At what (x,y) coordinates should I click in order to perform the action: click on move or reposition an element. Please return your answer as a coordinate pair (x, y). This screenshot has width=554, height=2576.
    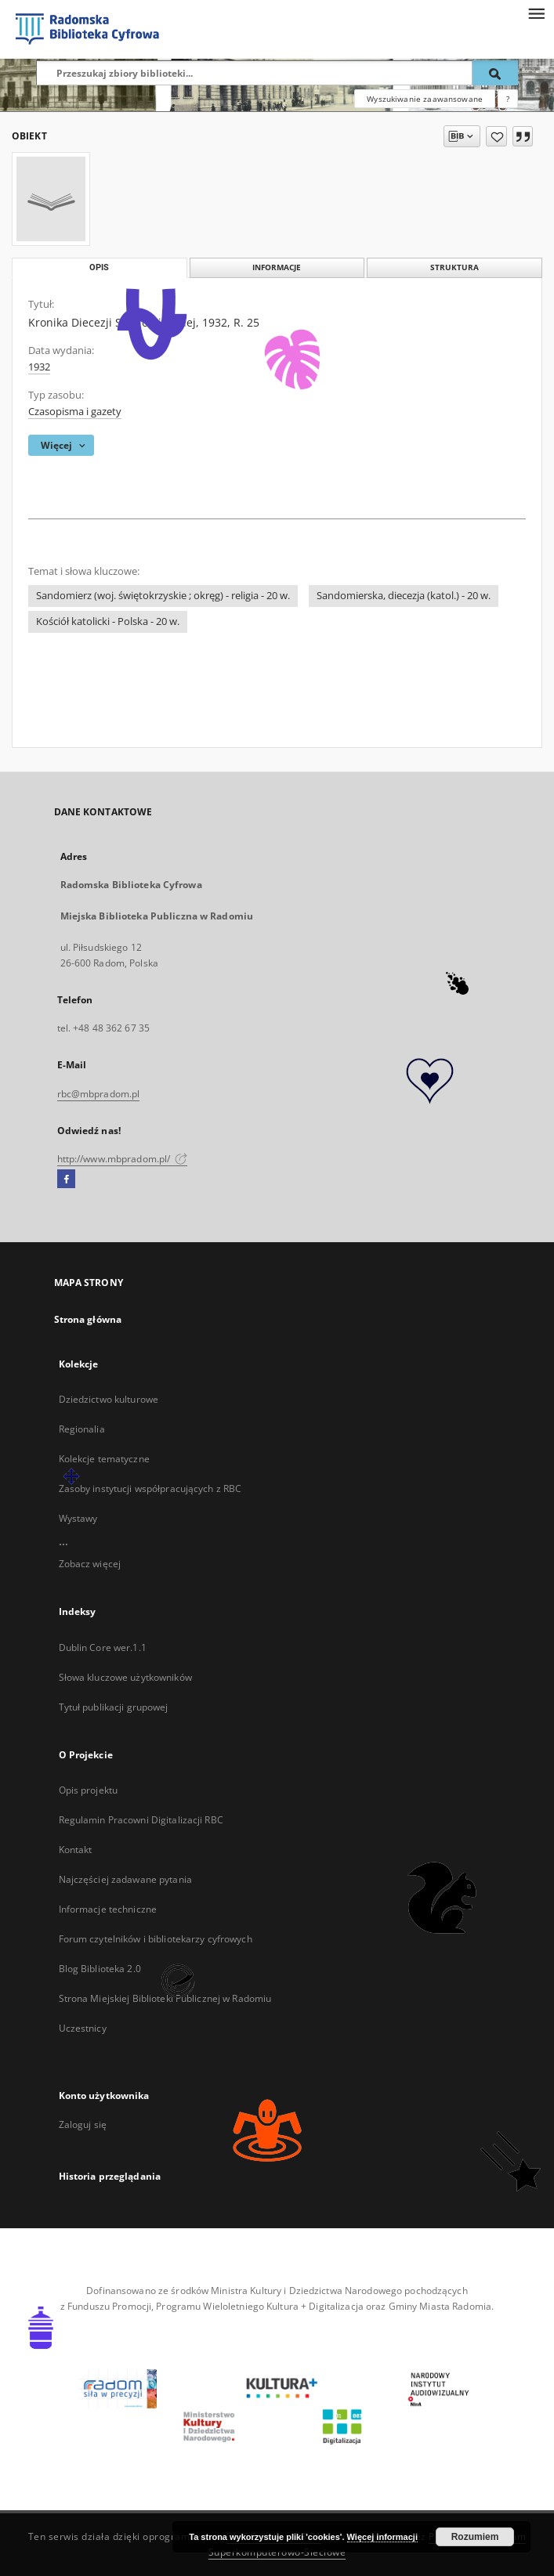
    Looking at the image, I should click on (71, 1476).